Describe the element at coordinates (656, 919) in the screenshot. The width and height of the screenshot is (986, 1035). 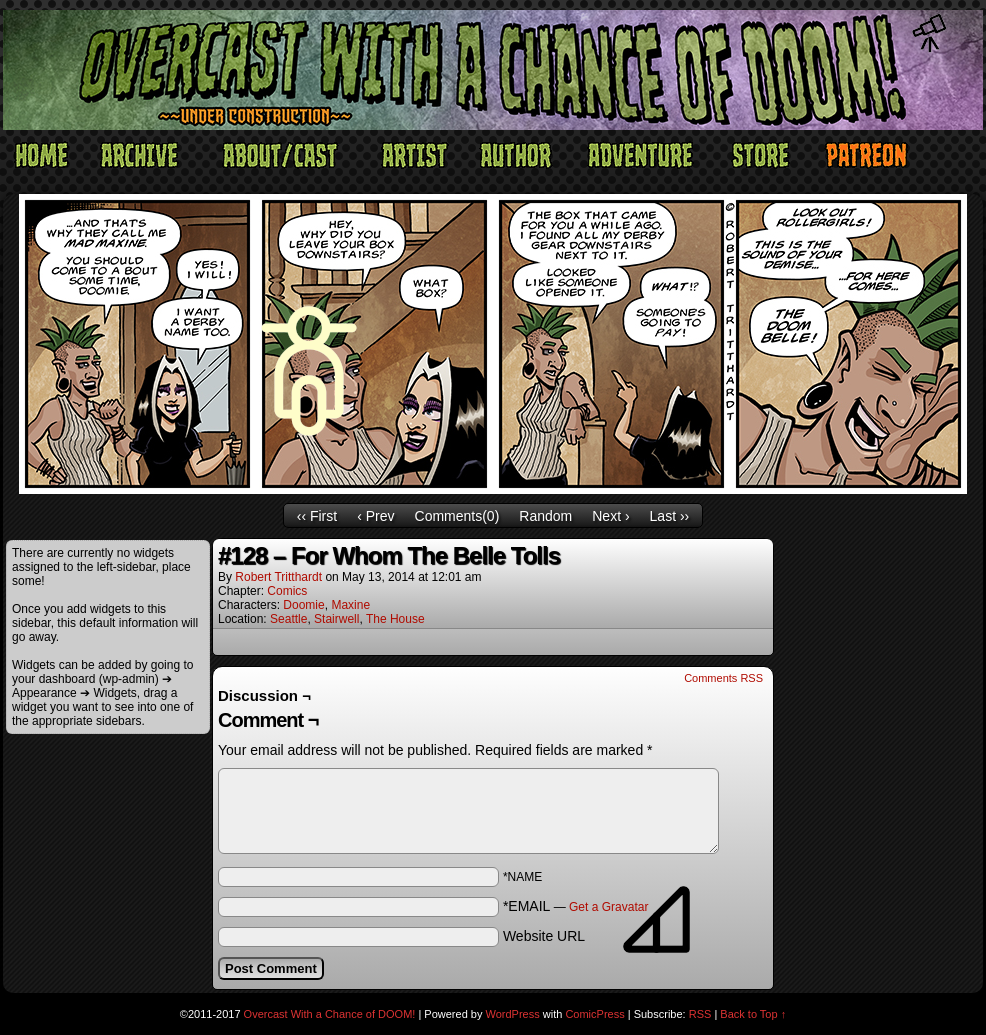
I see `indicates moderate cellular signal strength` at that location.